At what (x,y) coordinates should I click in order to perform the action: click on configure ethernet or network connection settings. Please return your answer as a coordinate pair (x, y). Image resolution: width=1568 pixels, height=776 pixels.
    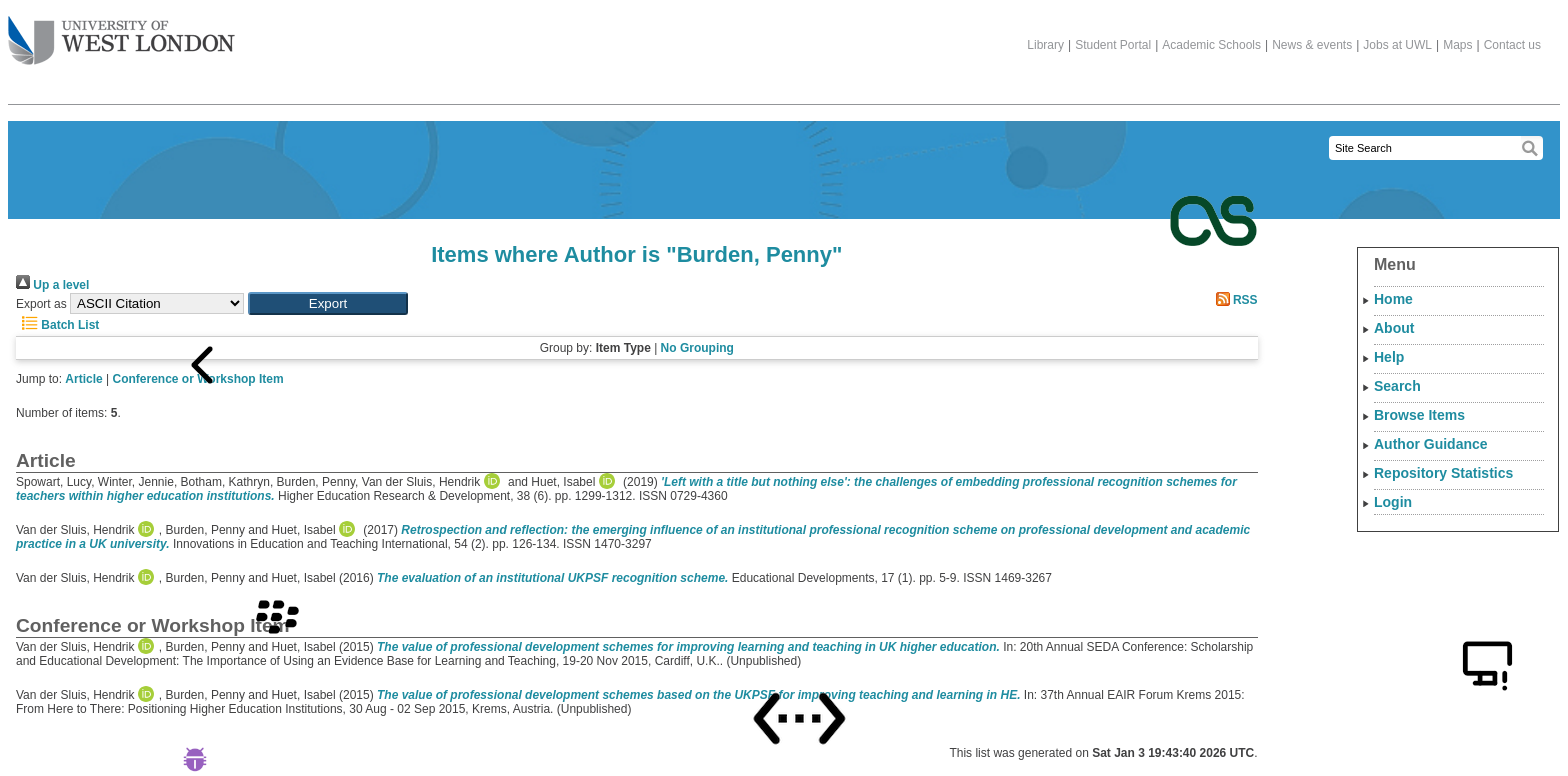
    Looking at the image, I should click on (799, 718).